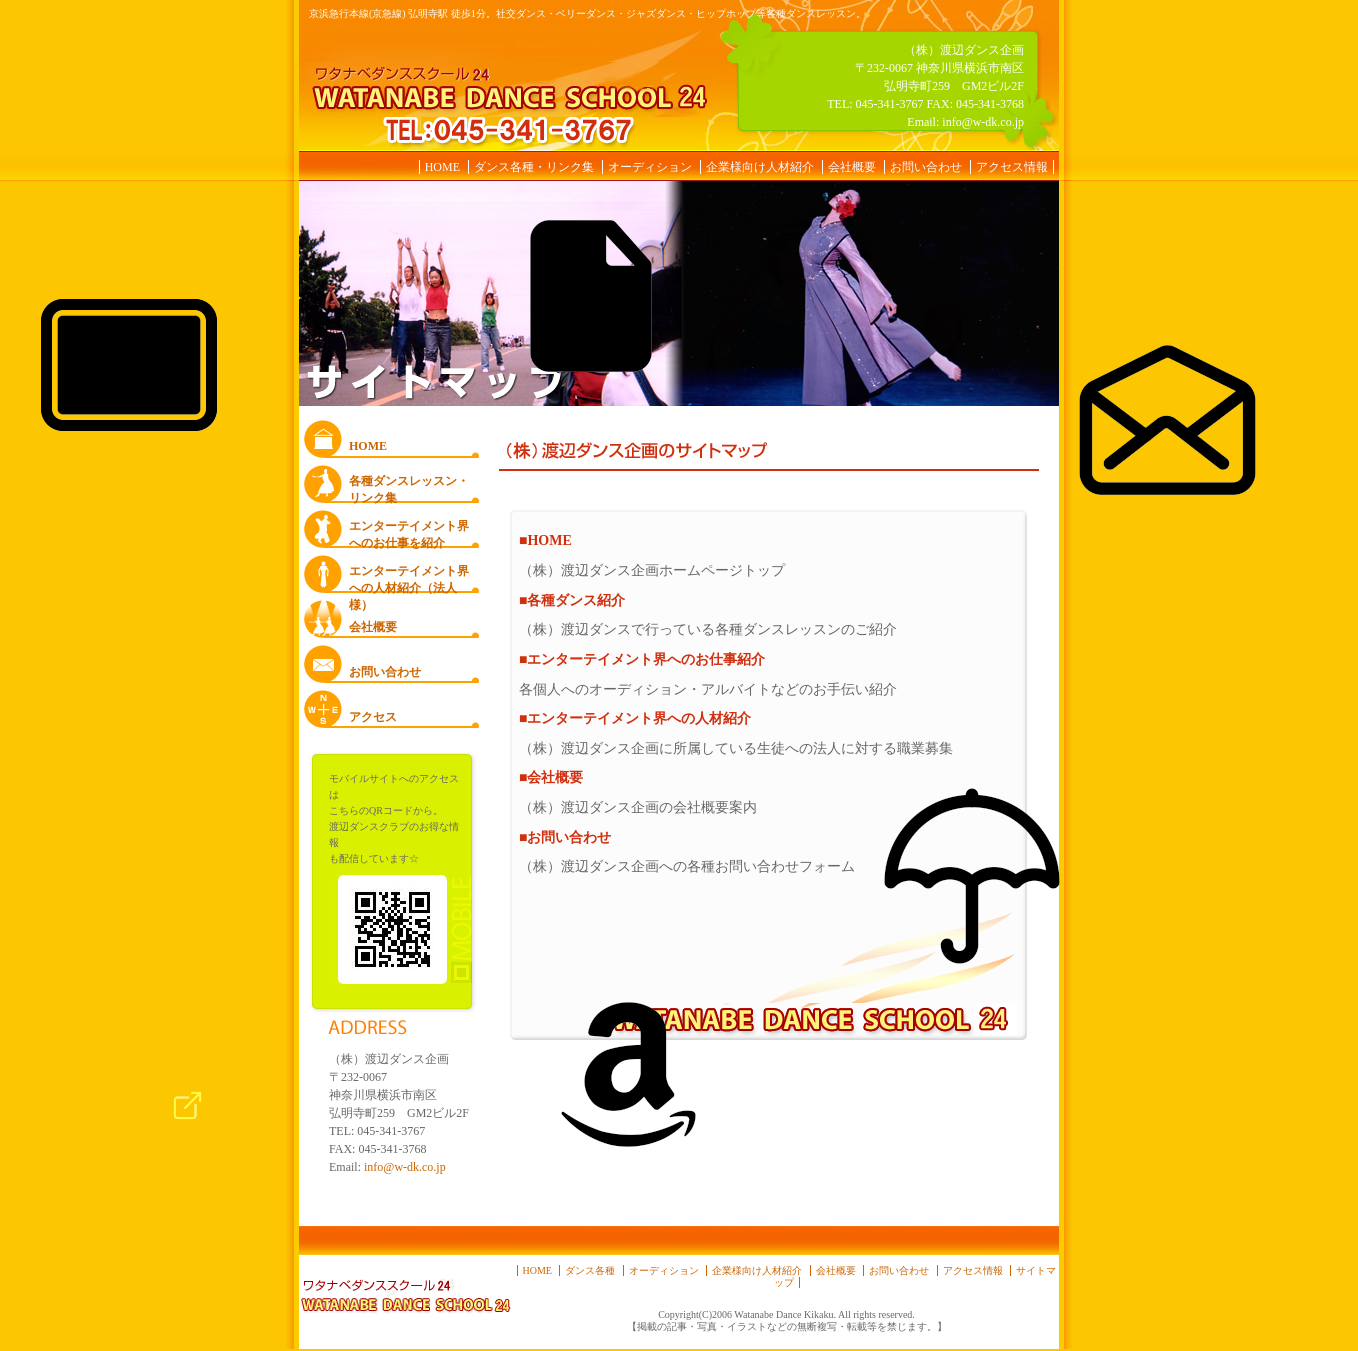 The width and height of the screenshot is (1358, 1351). I want to click on view weather protection or rain forecast, so click(972, 876).